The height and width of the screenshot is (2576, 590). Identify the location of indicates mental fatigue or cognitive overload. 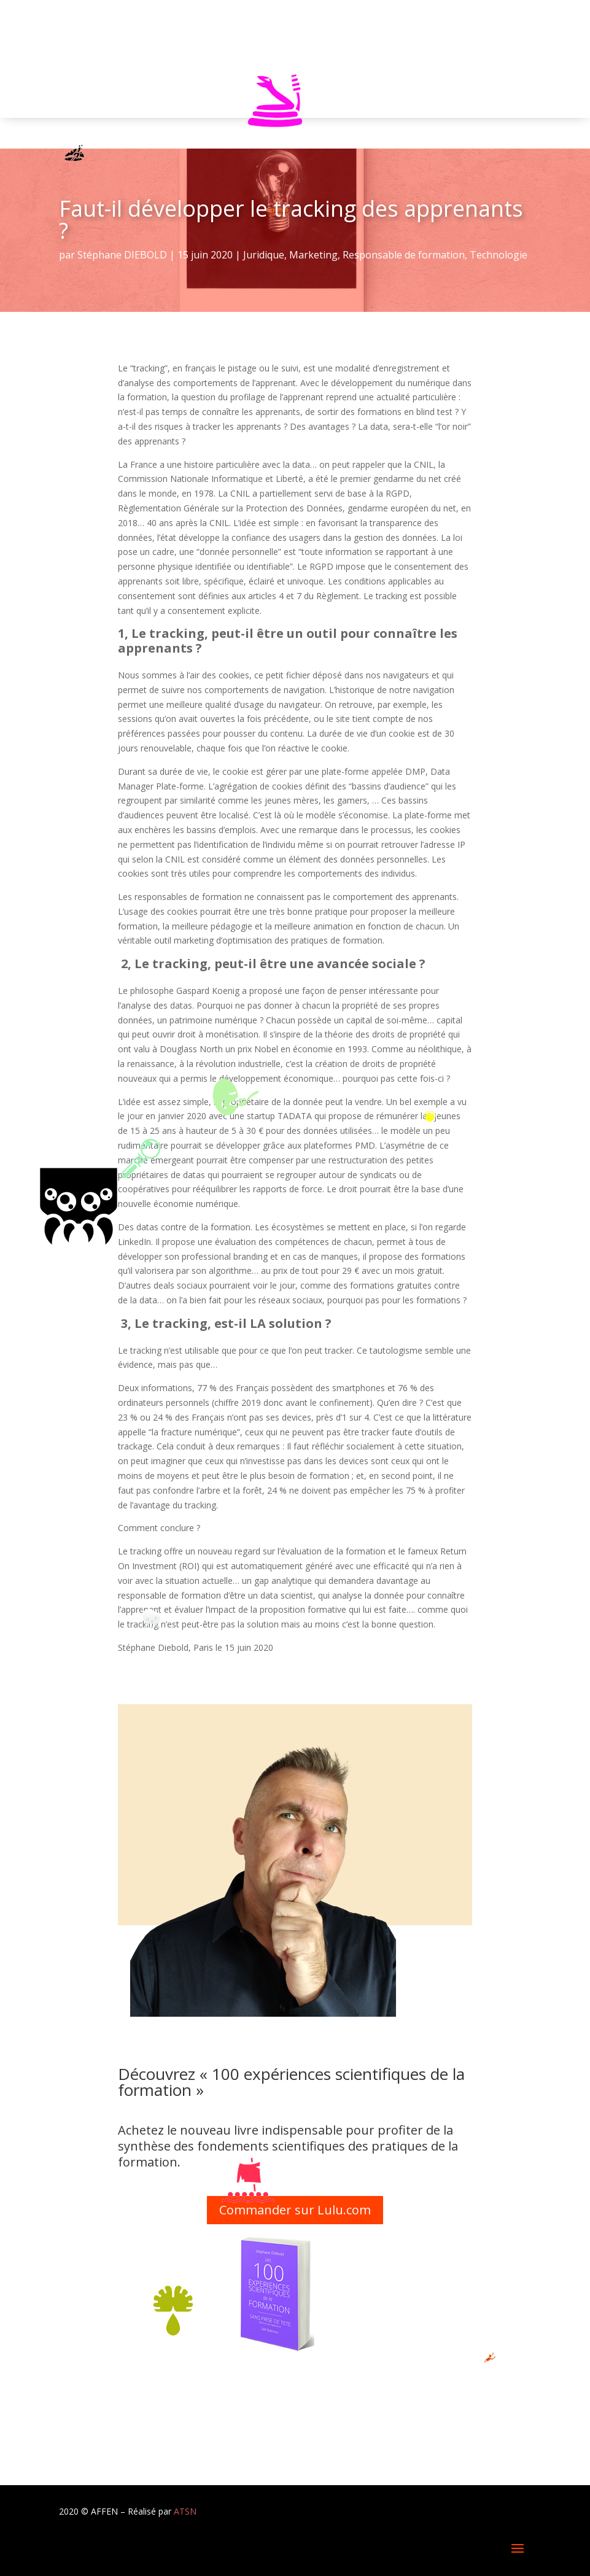
(173, 2311).